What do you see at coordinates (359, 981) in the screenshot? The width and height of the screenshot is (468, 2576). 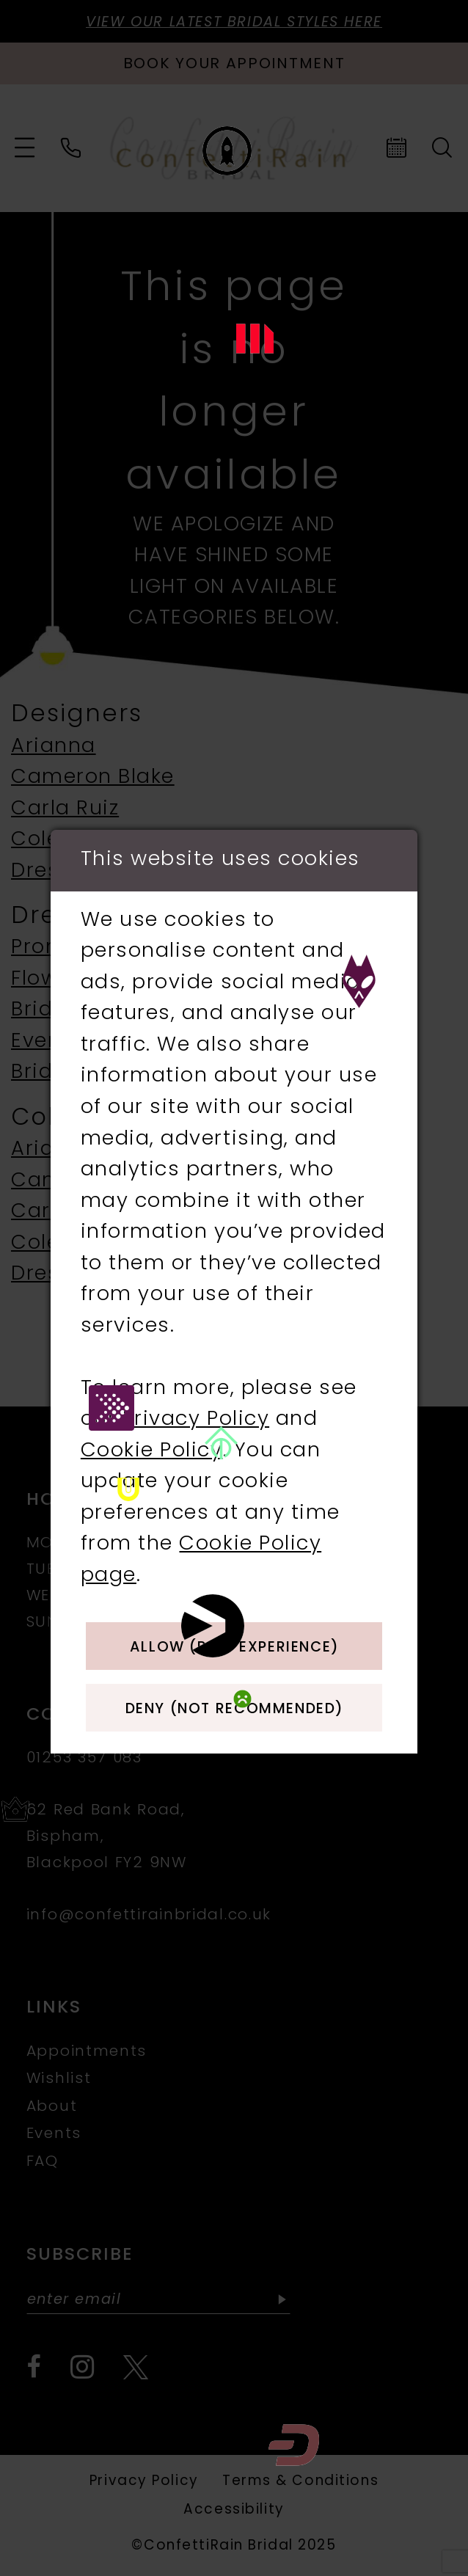 I see `open foobar2000 audio player` at bounding box center [359, 981].